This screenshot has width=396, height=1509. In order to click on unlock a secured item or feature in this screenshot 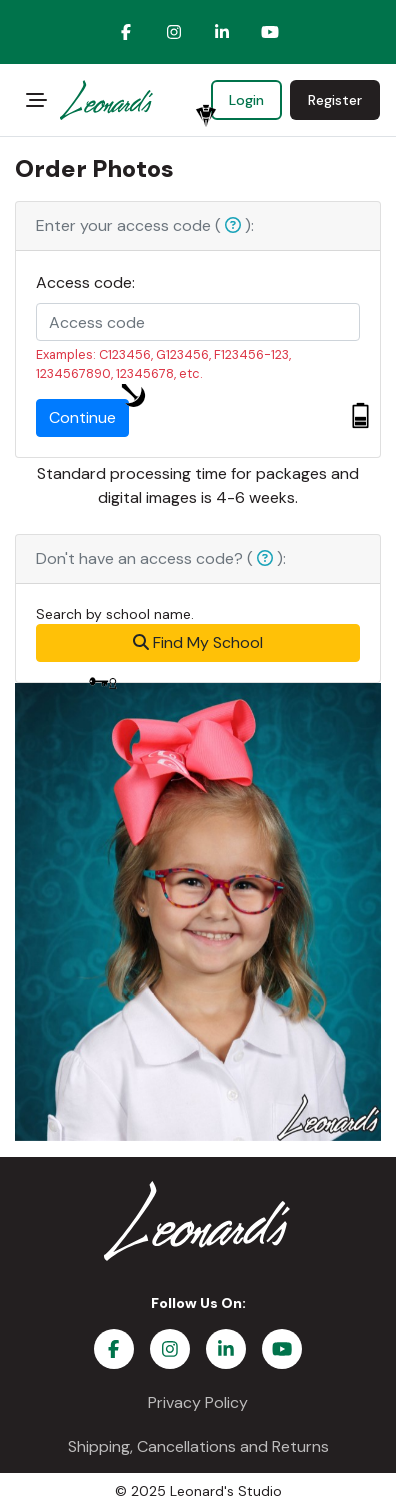, I will do `click(103, 683)`.